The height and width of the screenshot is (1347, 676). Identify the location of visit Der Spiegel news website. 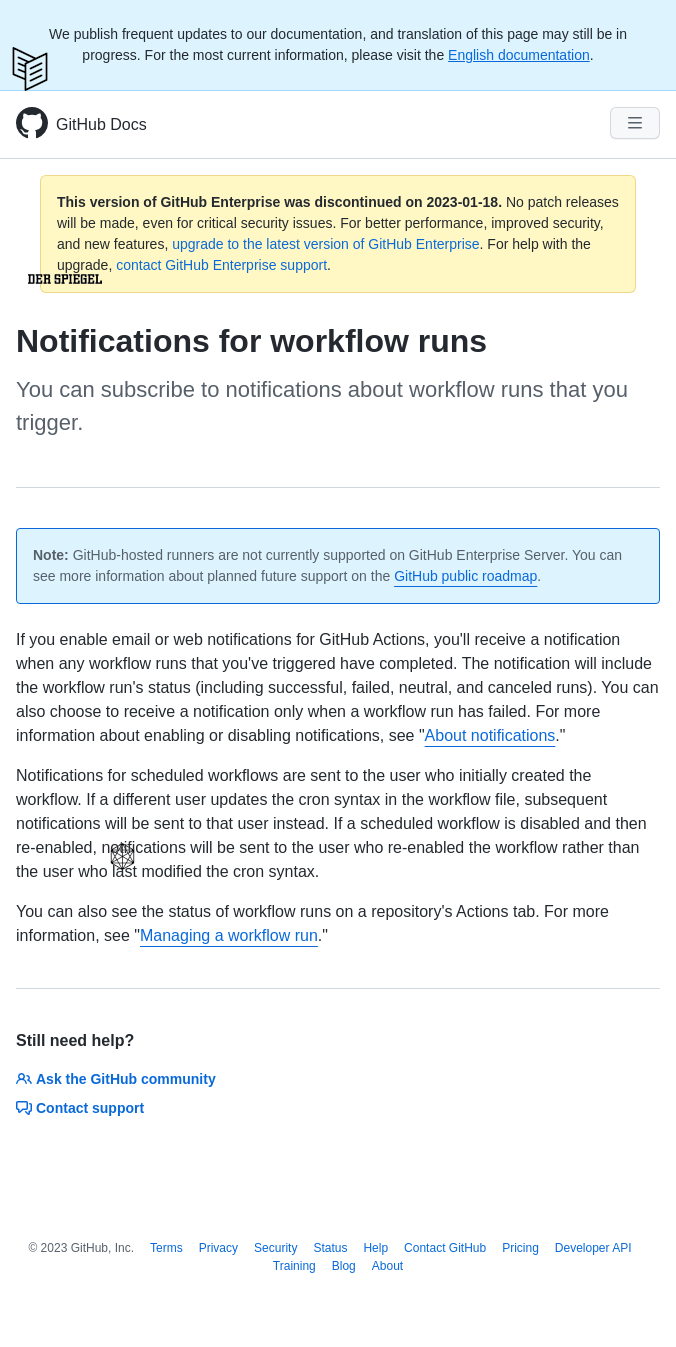
(65, 279).